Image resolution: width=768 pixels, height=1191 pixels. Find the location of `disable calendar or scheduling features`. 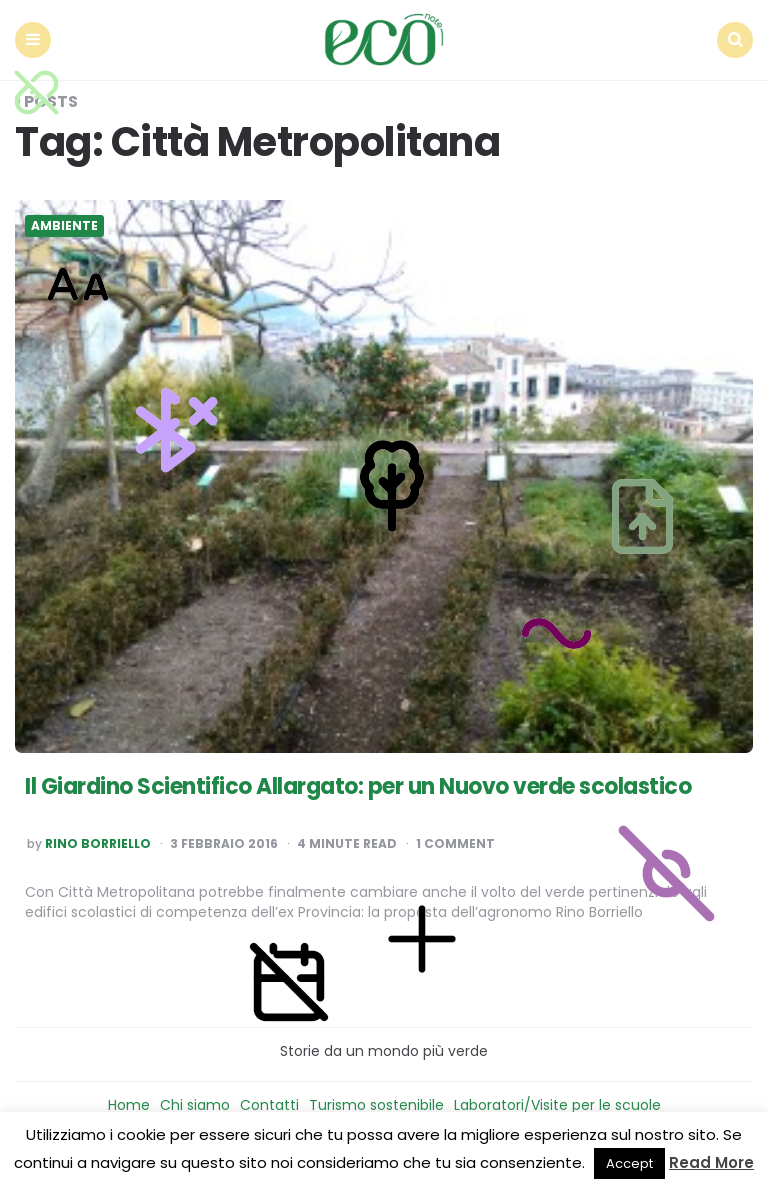

disable calendar or scheduling features is located at coordinates (289, 982).